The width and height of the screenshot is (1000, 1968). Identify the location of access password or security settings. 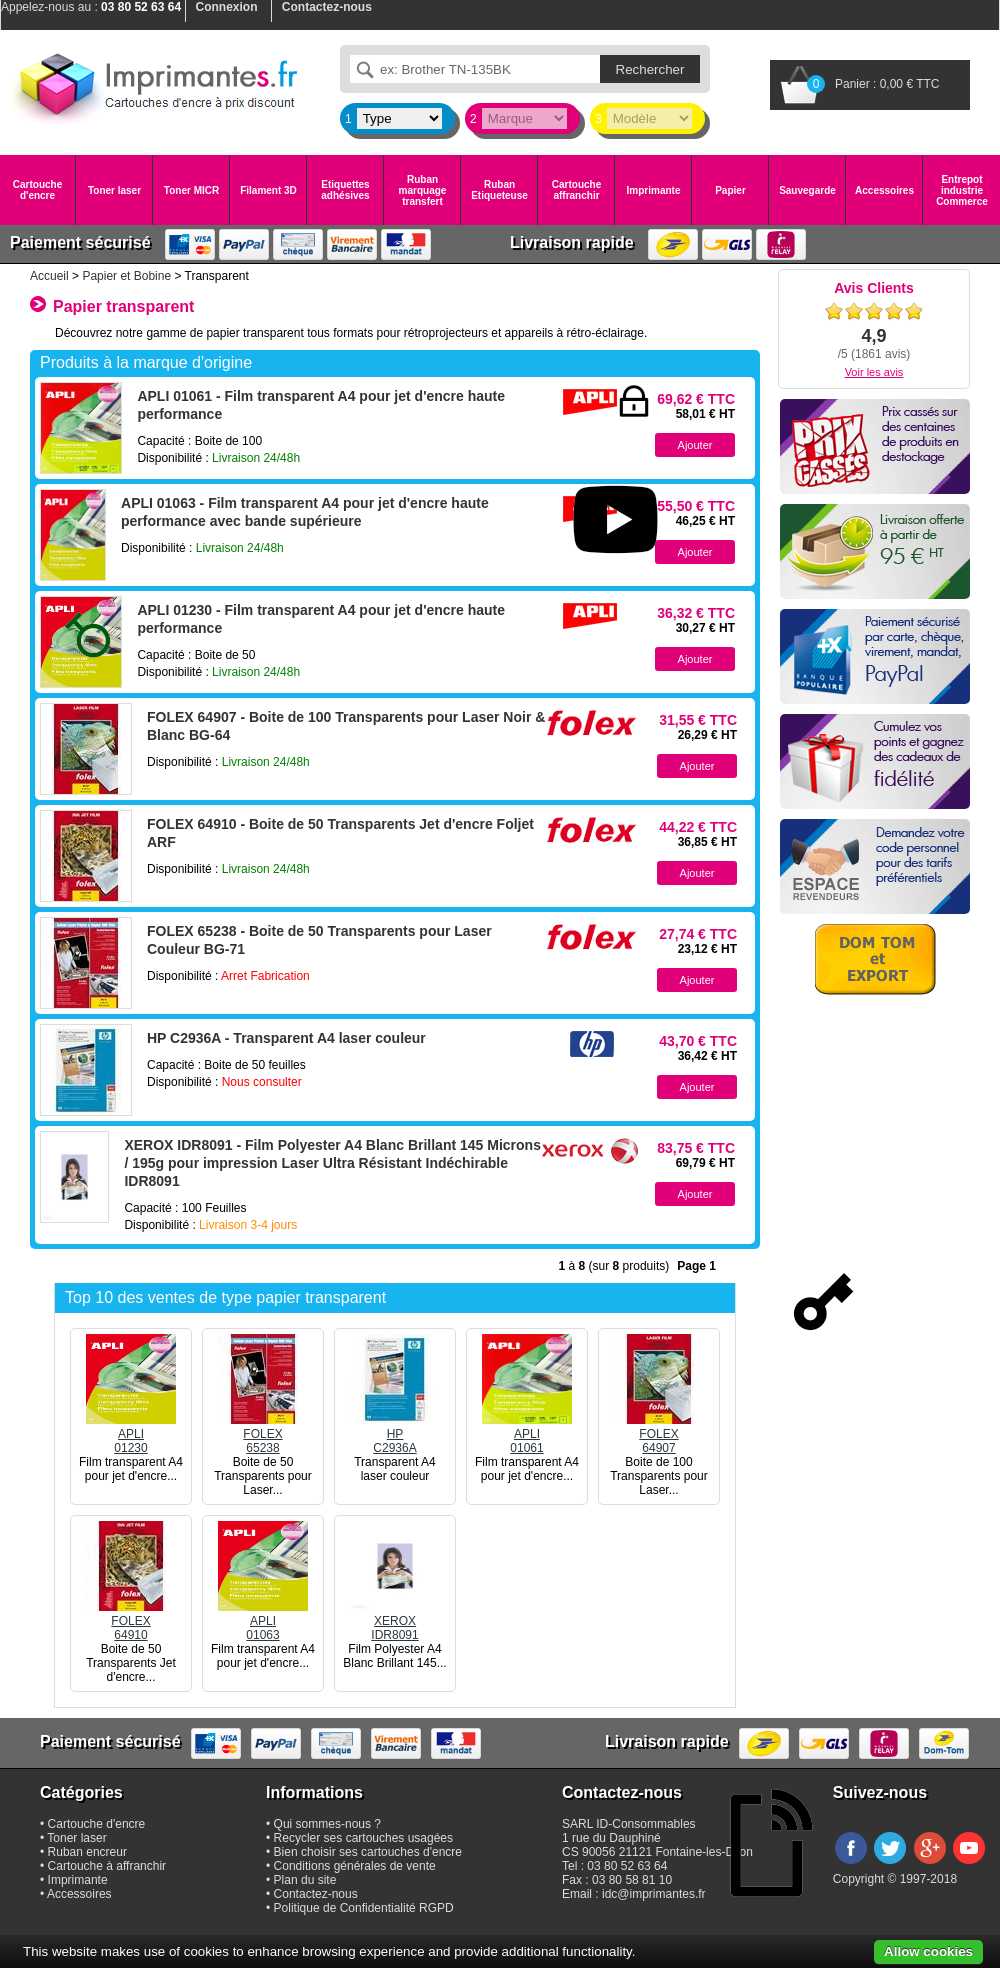
(823, 1300).